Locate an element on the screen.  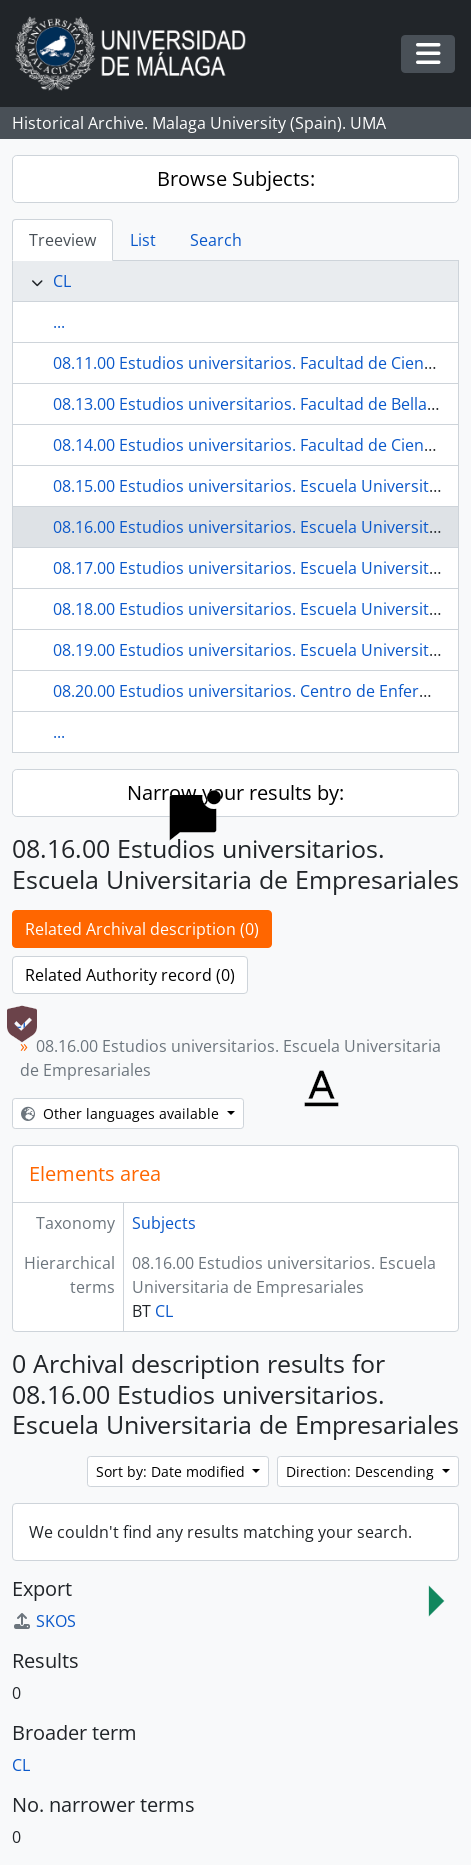
change text color is located at coordinates (321, 1087).